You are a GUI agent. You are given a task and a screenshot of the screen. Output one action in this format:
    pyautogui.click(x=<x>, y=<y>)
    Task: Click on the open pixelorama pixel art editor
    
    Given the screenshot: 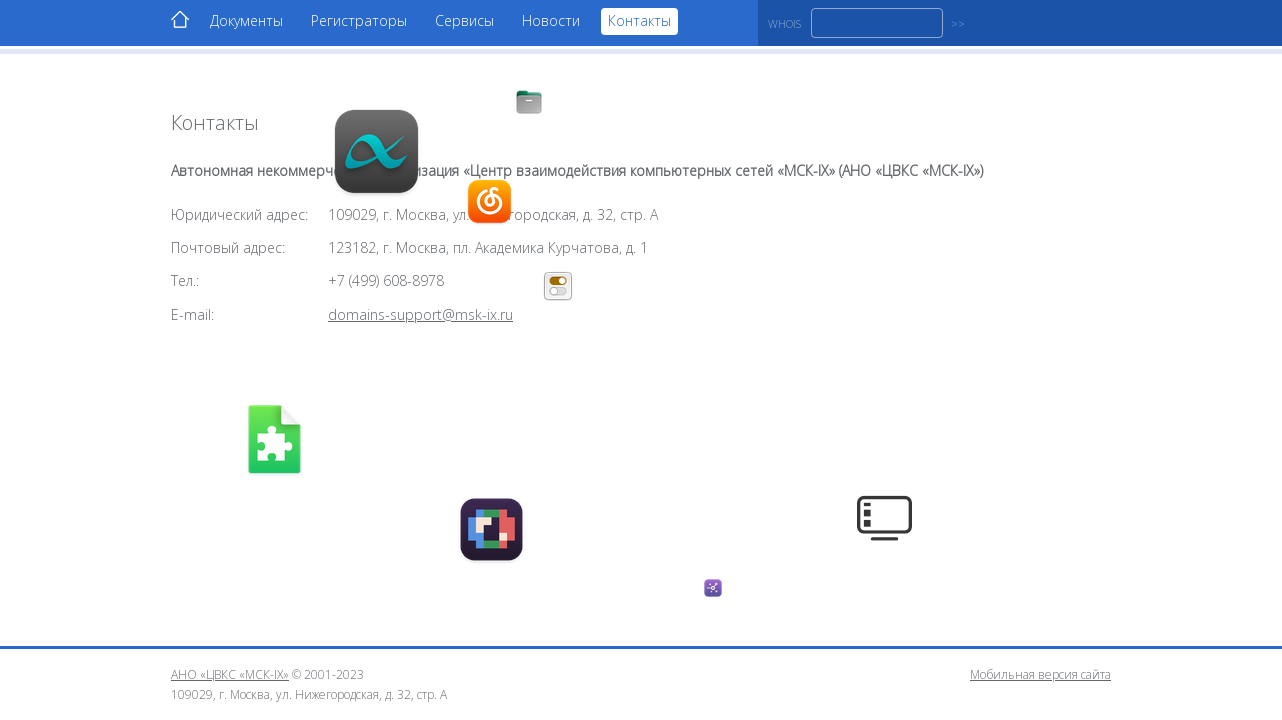 What is the action you would take?
    pyautogui.click(x=491, y=529)
    